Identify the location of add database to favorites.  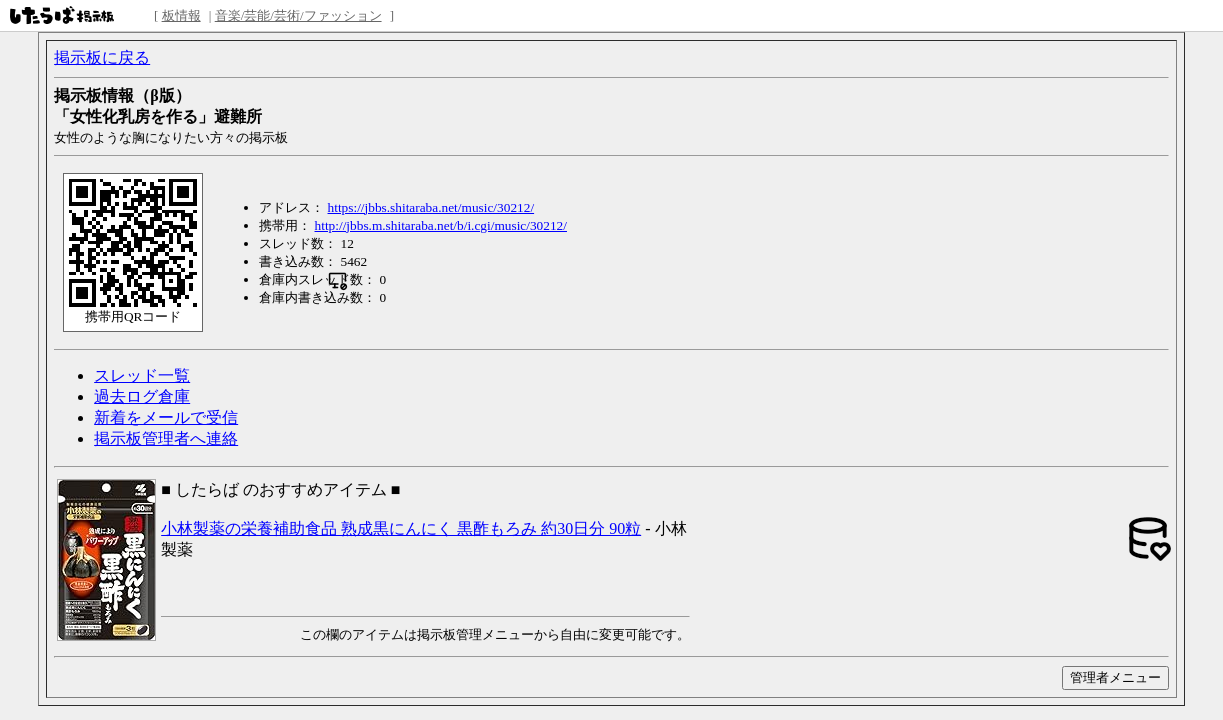
(1148, 538).